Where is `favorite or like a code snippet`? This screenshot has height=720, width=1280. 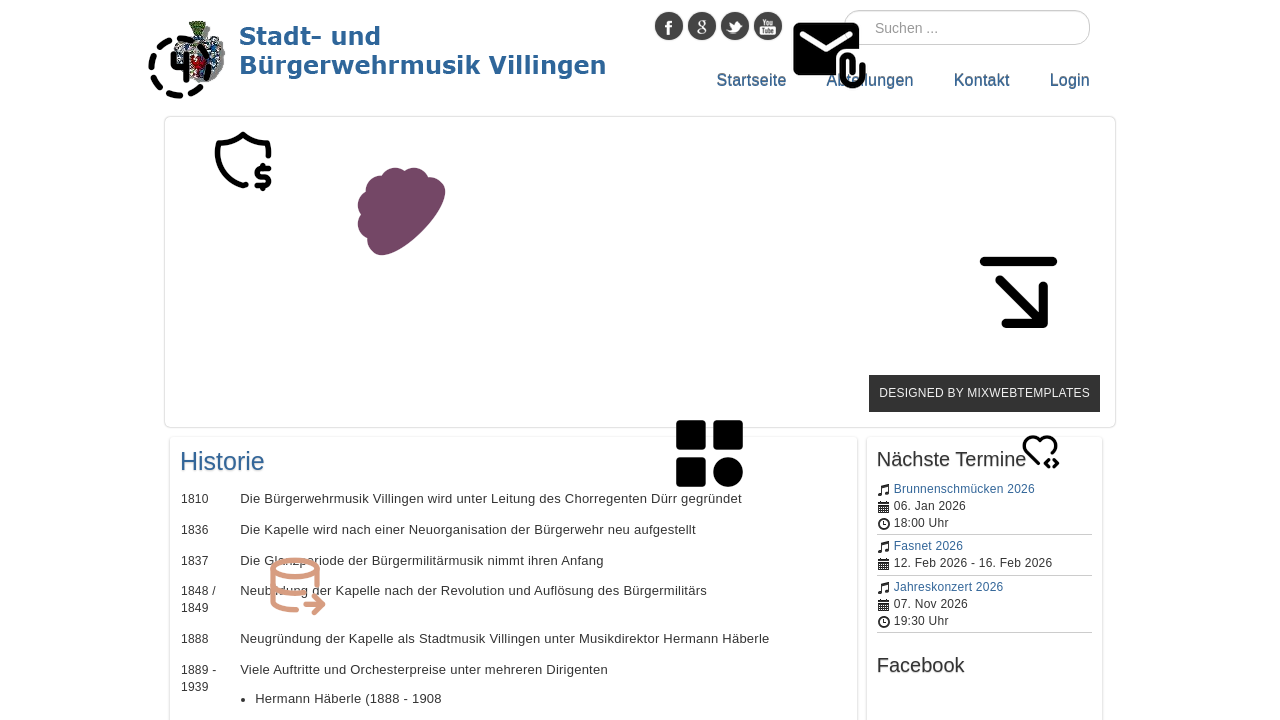
favorite or like a code snippet is located at coordinates (1040, 451).